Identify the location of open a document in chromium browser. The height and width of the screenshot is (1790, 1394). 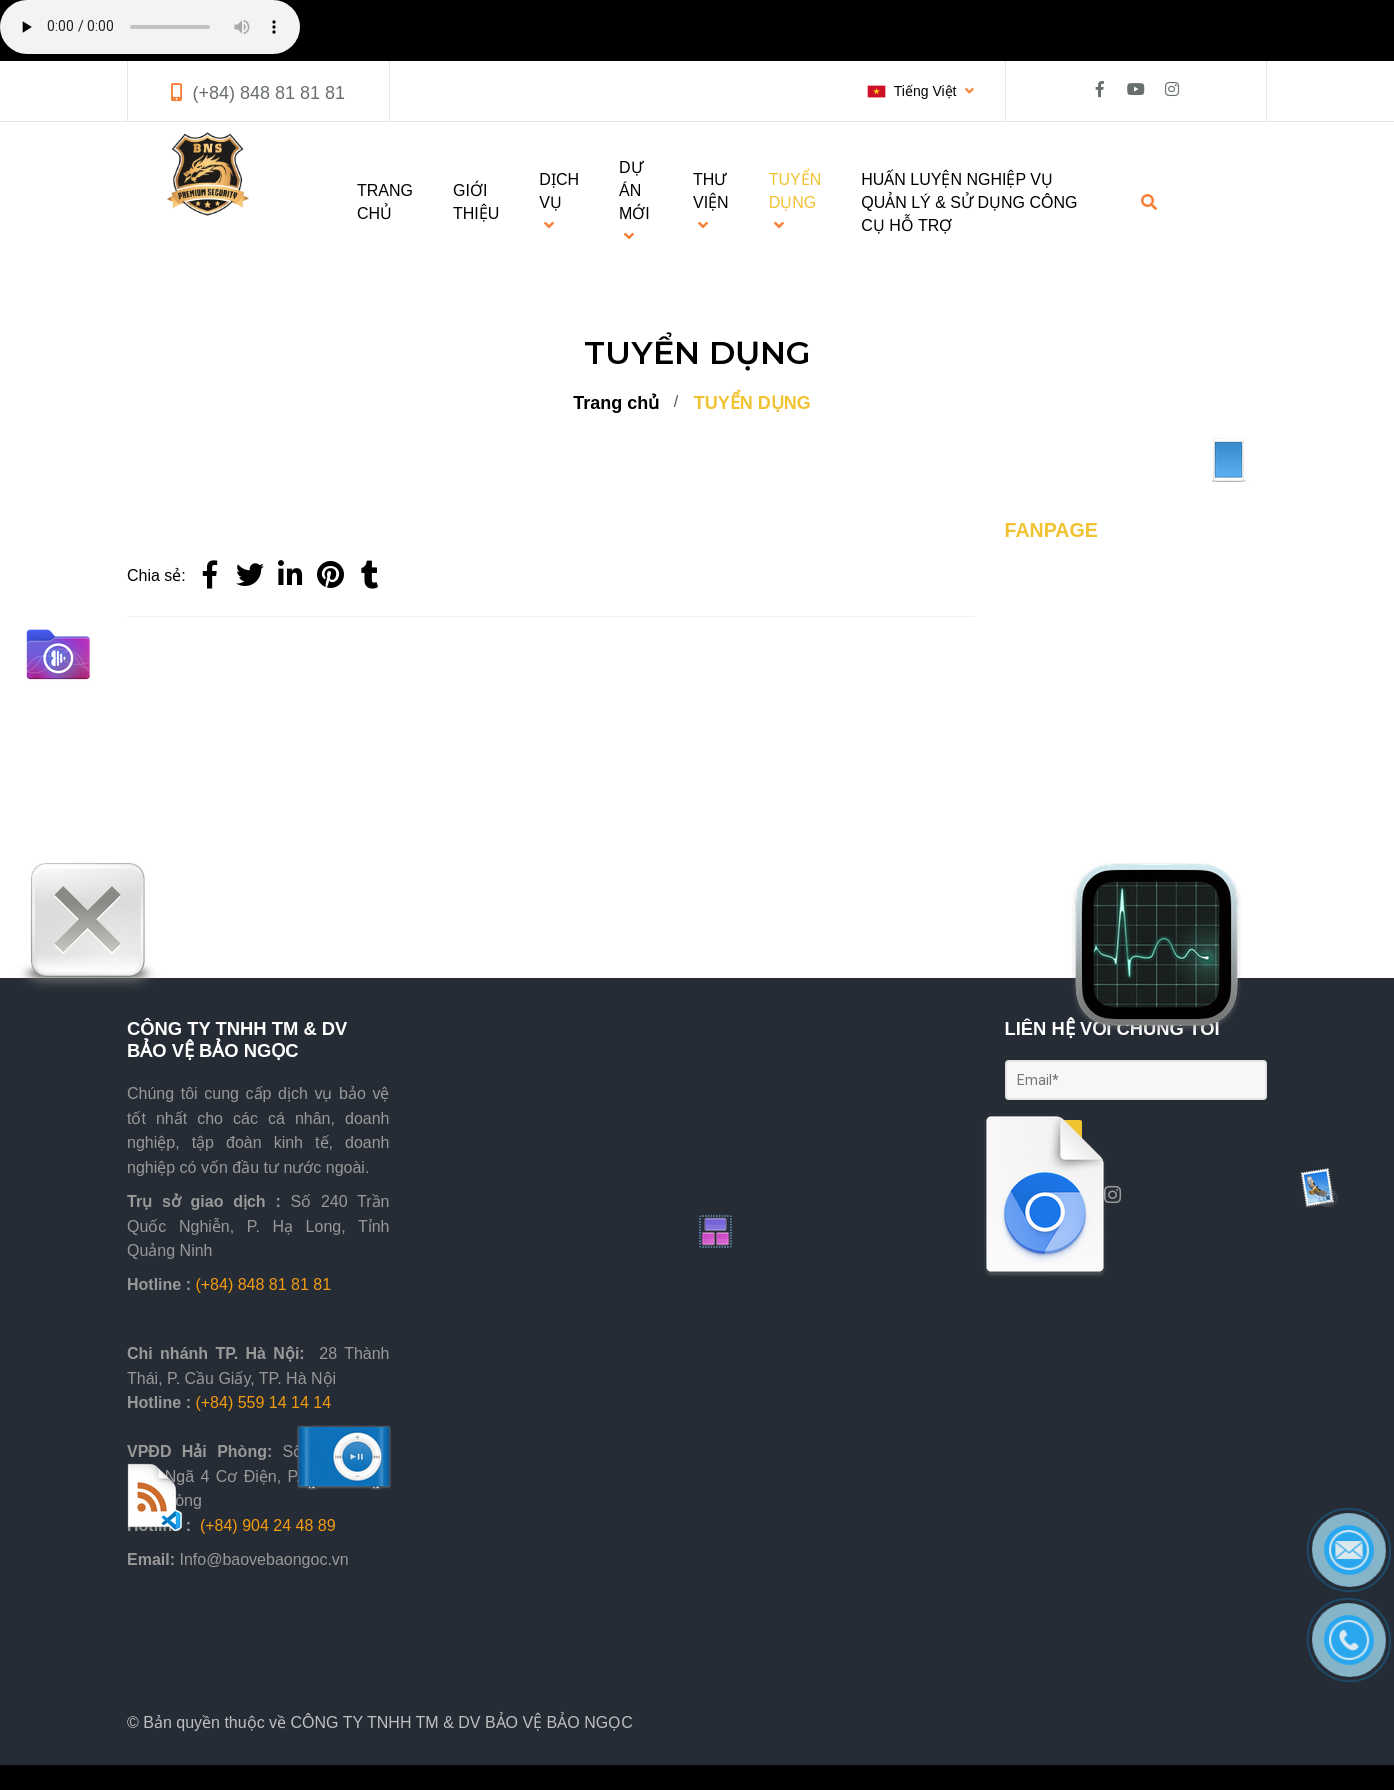
(1045, 1194).